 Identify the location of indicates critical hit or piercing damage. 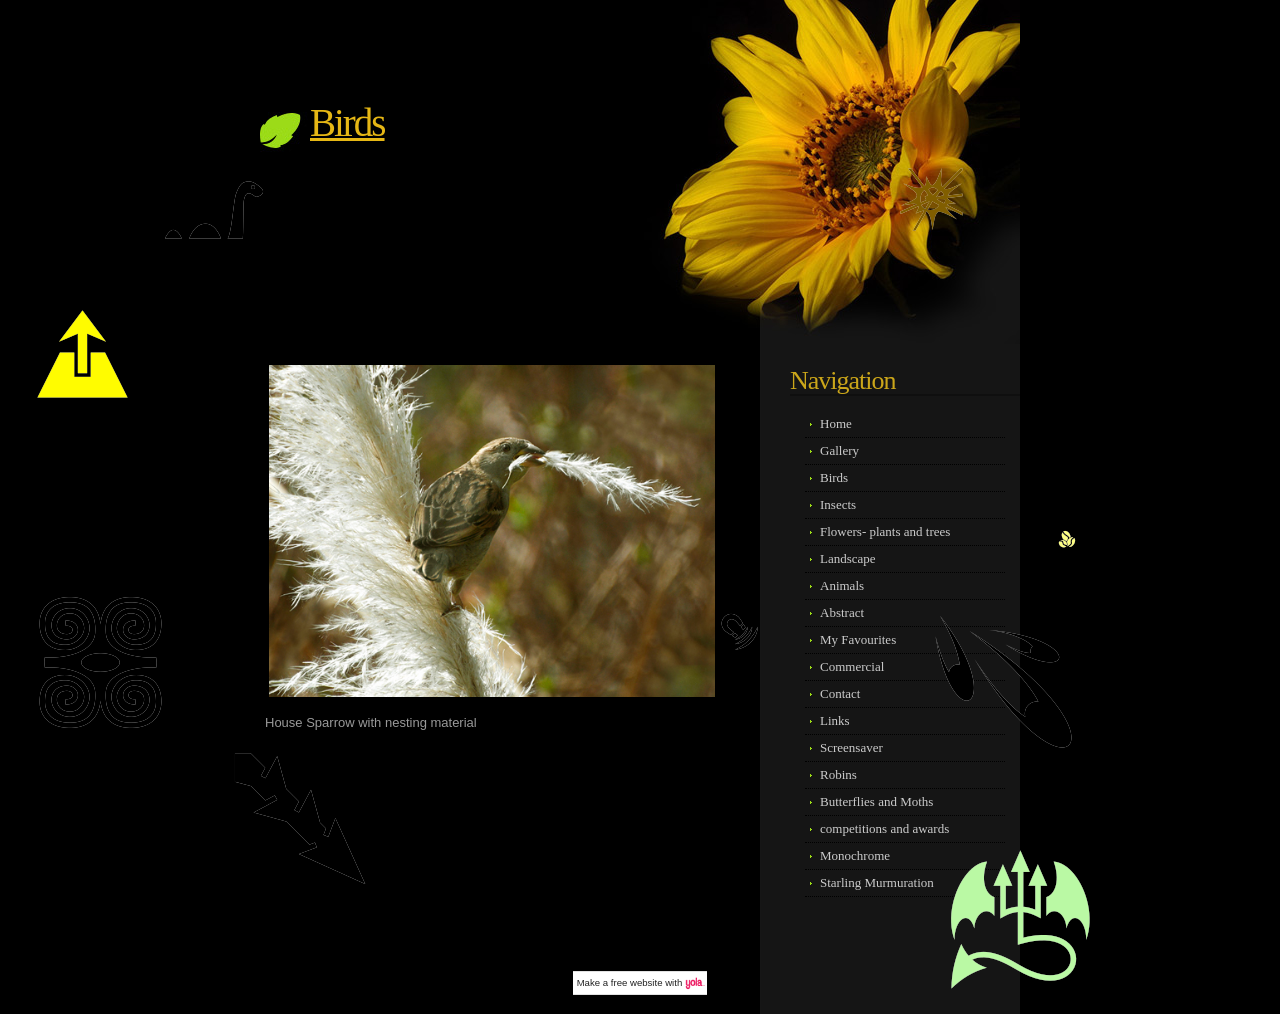
(301, 819).